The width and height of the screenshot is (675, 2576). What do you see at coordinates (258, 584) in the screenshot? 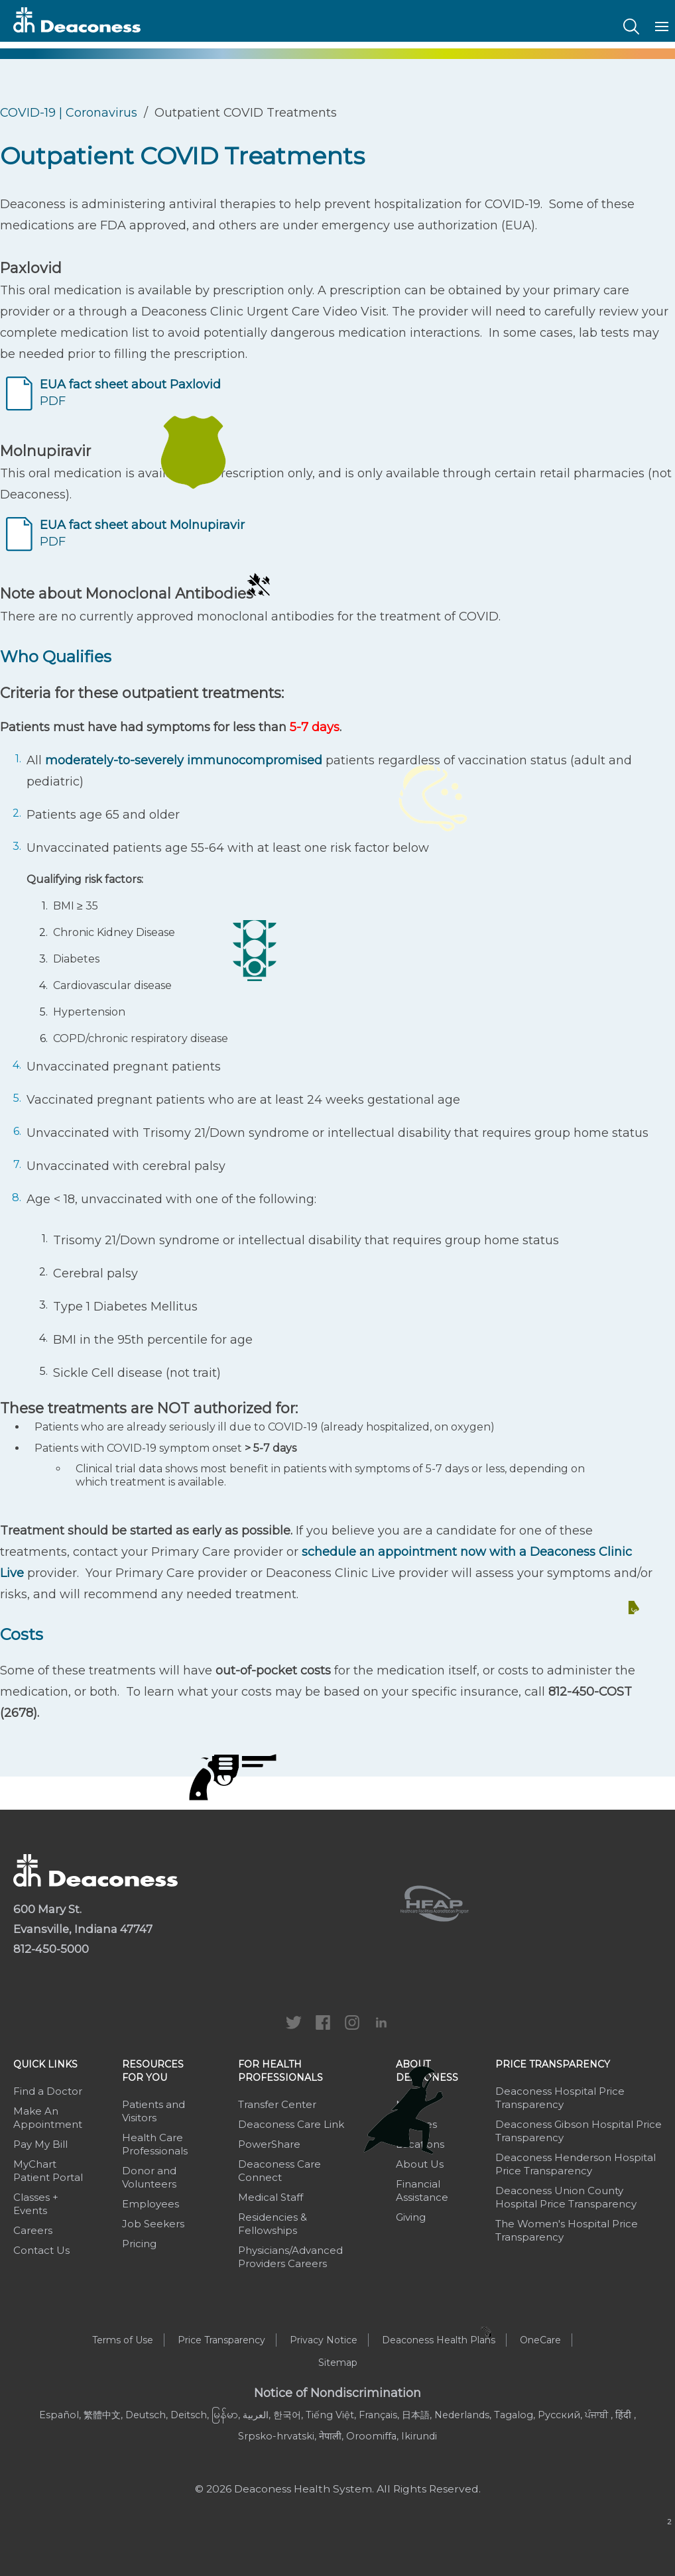
I see `launch multiple projectiles or arrows` at bounding box center [258, 584].